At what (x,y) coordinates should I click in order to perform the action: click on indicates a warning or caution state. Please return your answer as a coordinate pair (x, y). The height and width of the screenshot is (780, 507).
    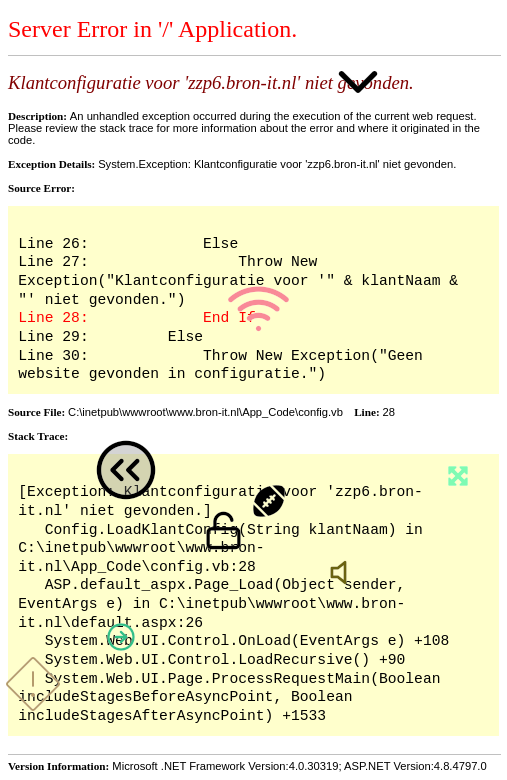
    Looking at the image, I should click on (33, 684).